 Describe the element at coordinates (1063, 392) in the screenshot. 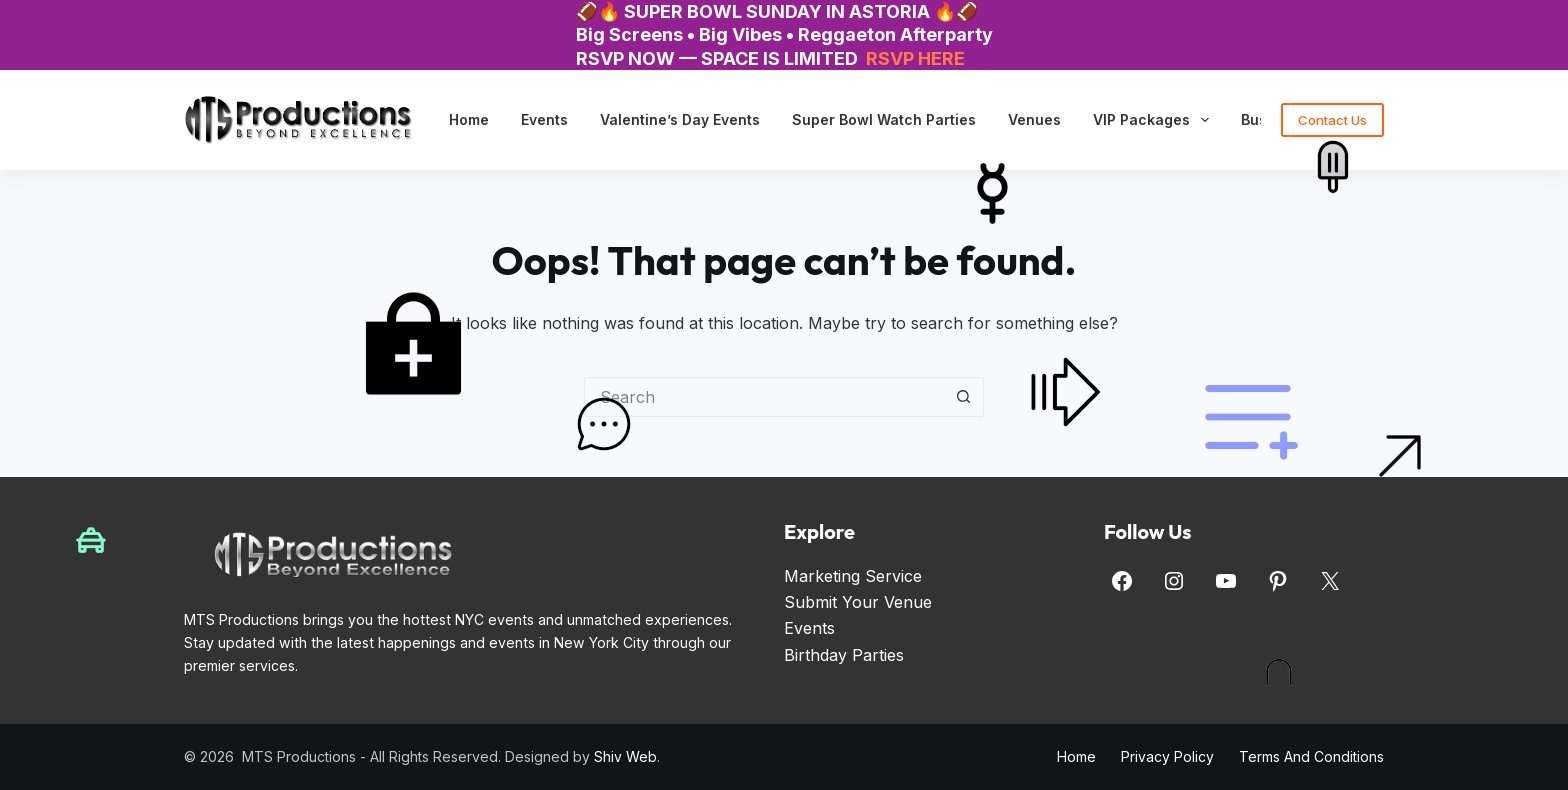

I see `skip forward or advance to next item` at that location.